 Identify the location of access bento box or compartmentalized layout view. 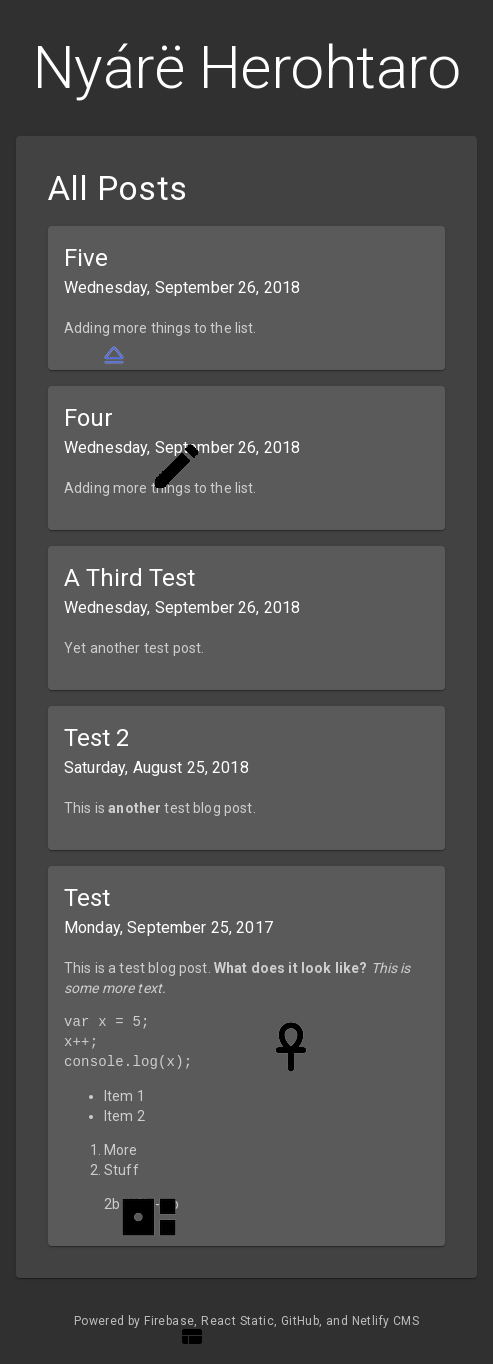
(149, 1217).